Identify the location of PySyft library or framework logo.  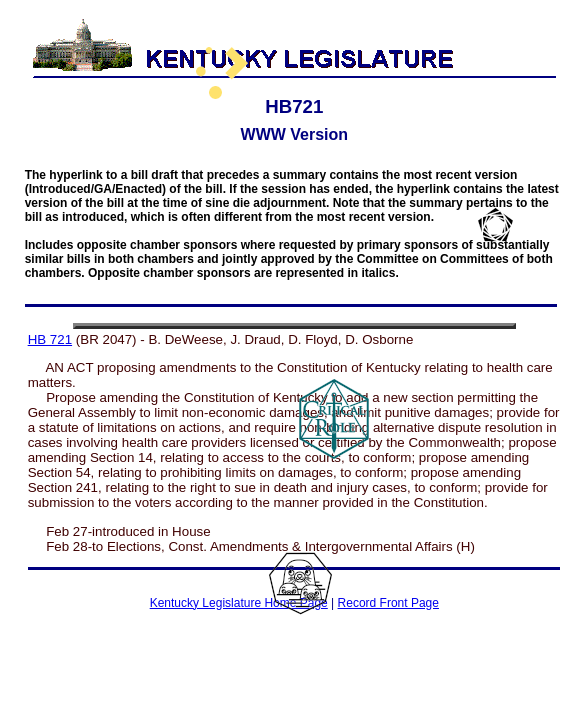
(495, 224).